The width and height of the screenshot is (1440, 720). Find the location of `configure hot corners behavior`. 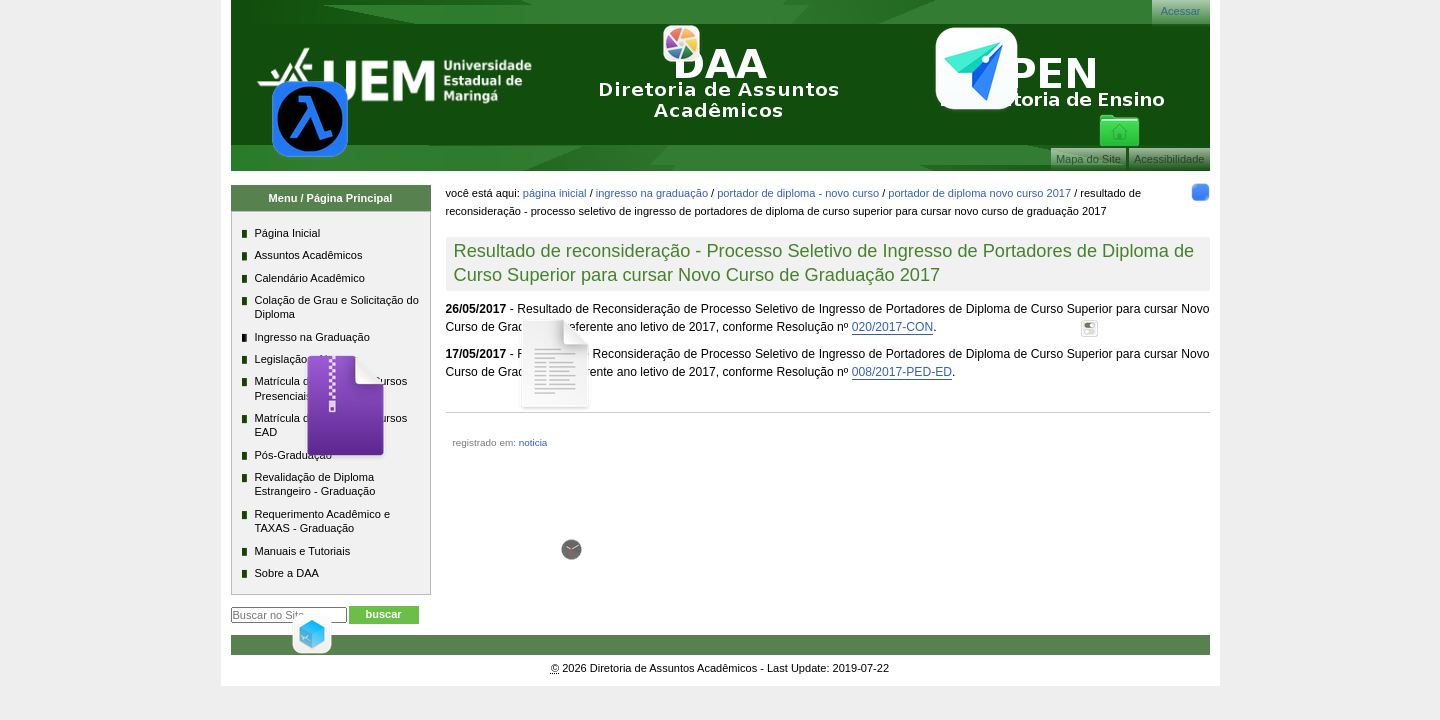

configure hot corners behavior is located at coordinates (1200, 192).